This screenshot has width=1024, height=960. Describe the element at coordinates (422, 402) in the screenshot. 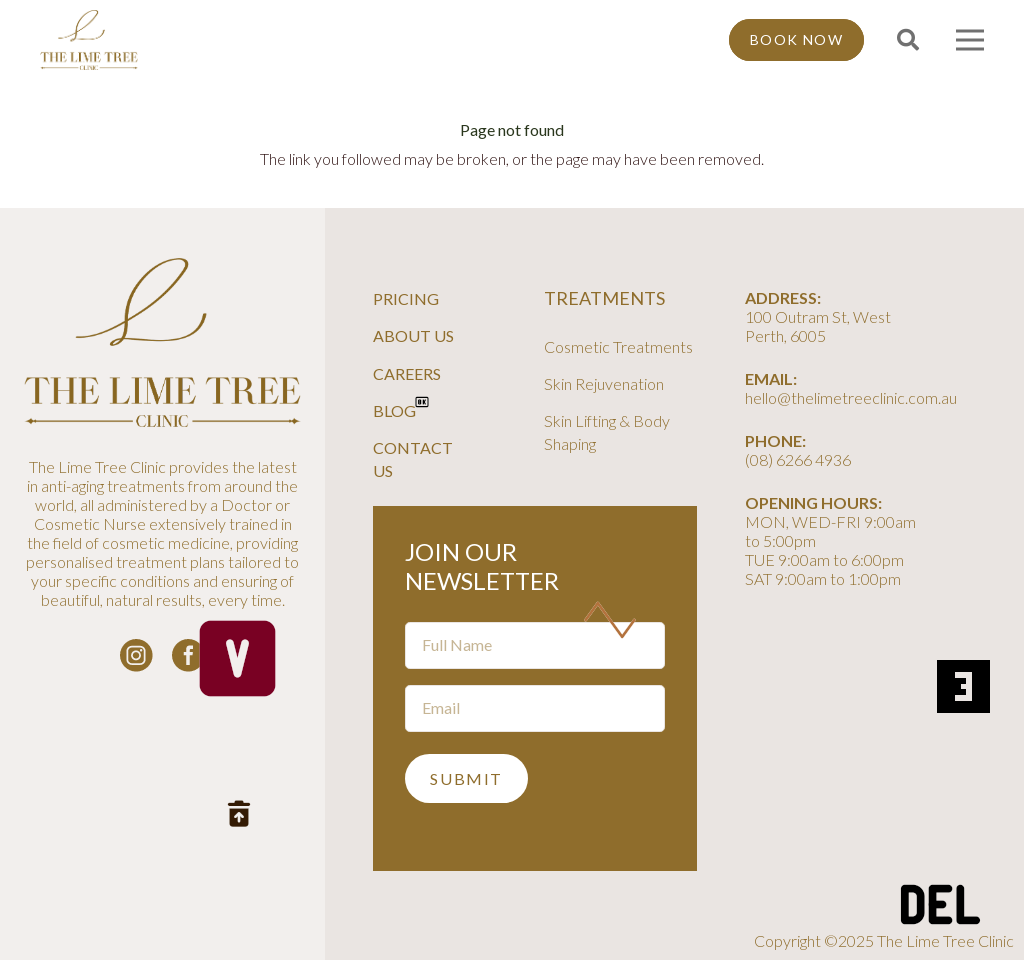

I see `indicates 8K video resolution quality` at that location.